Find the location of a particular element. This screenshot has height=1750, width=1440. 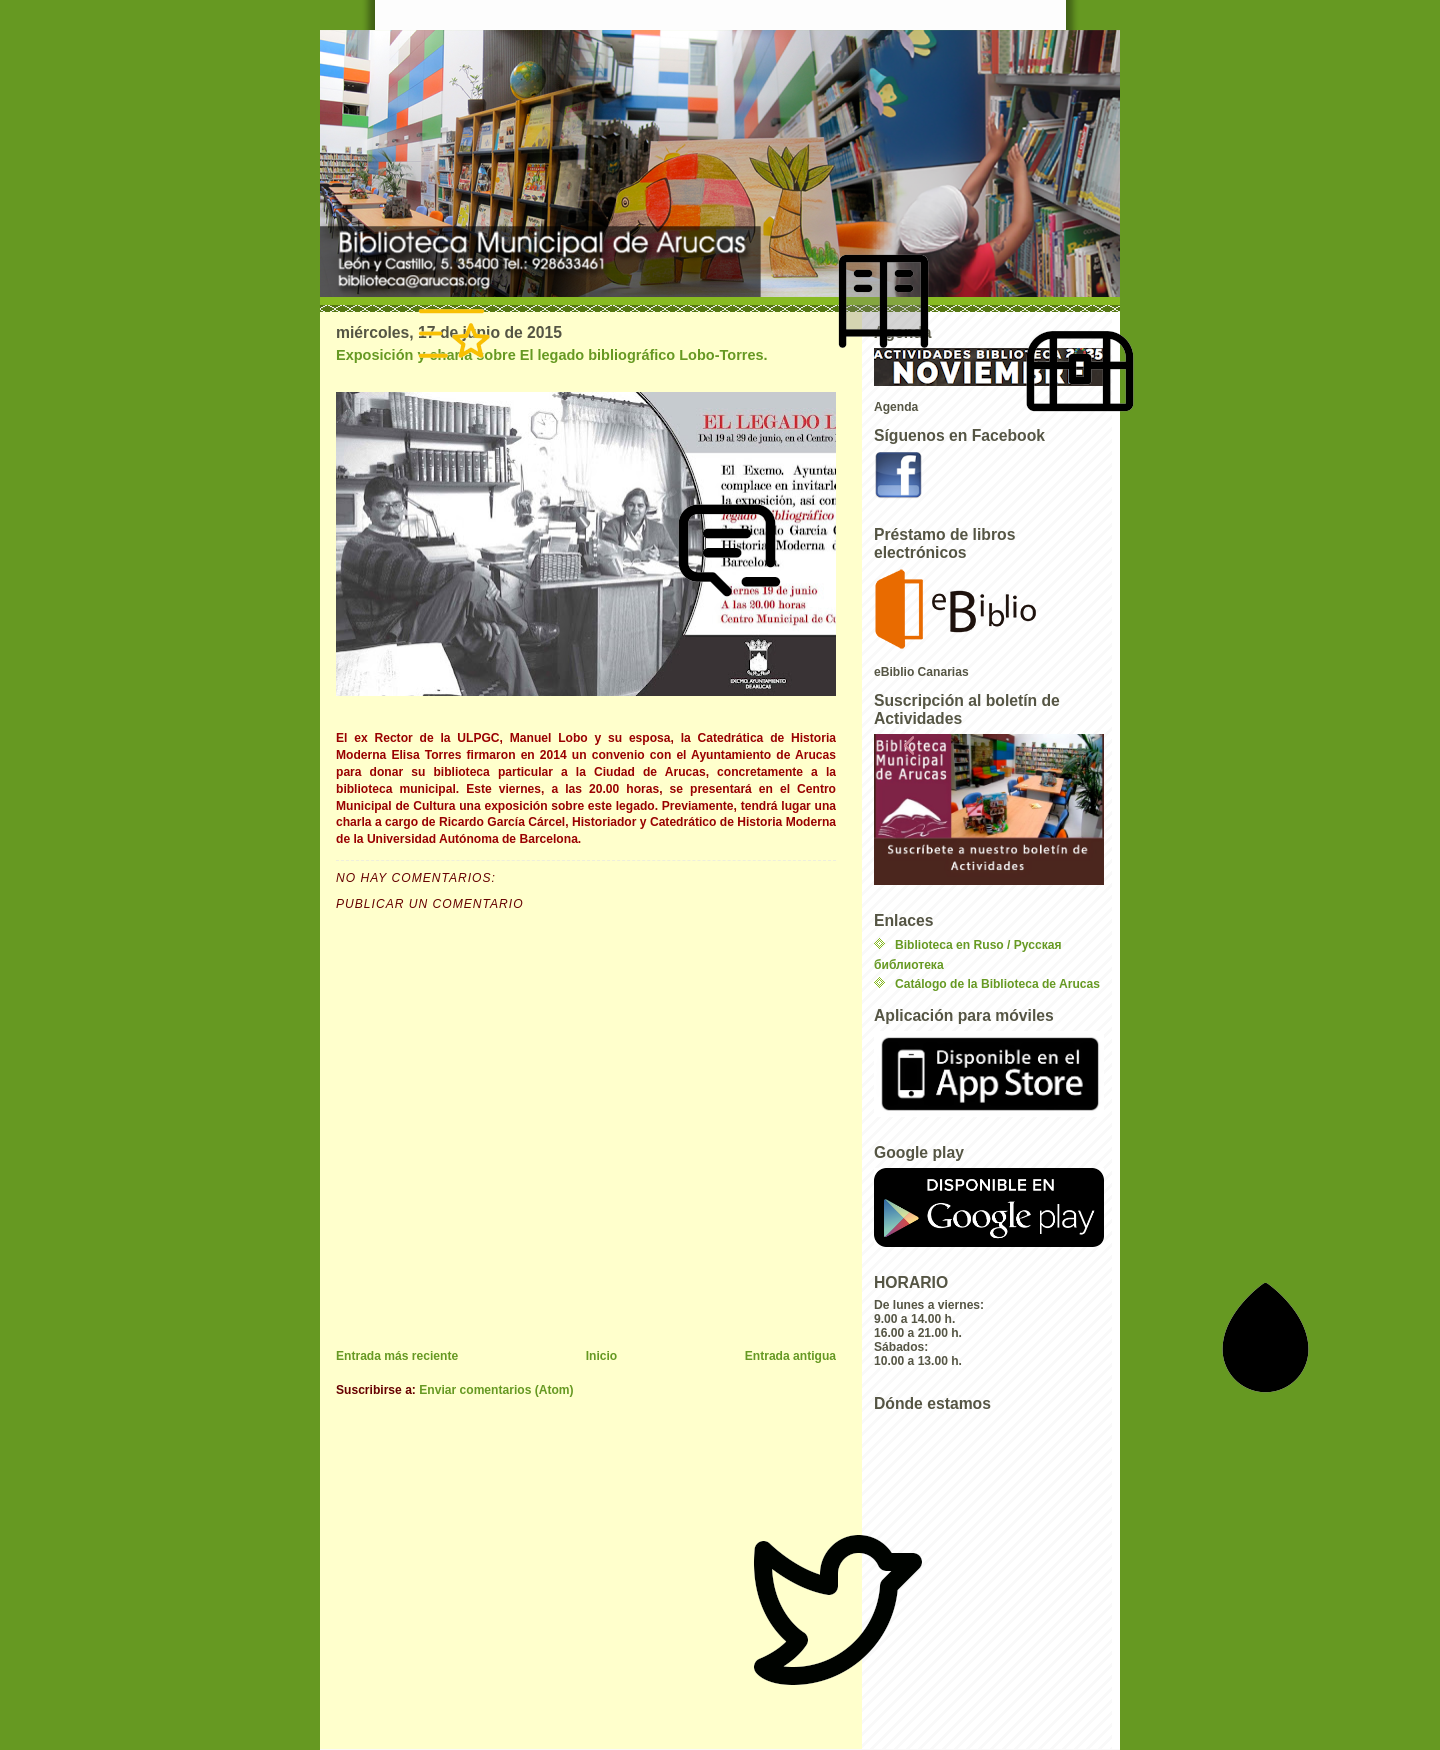

remove a message from the conversation is located at coordinates (727, 548).